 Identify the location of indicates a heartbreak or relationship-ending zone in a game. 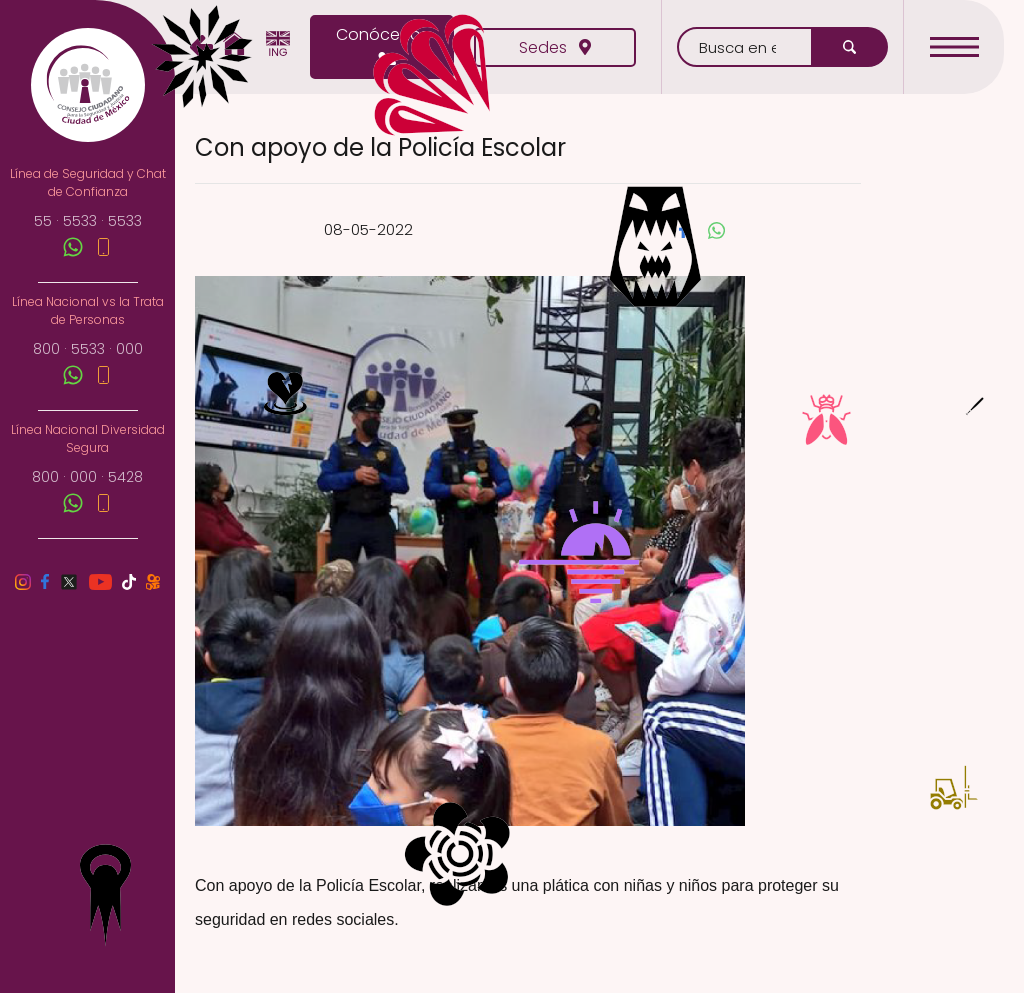
(285, 393).